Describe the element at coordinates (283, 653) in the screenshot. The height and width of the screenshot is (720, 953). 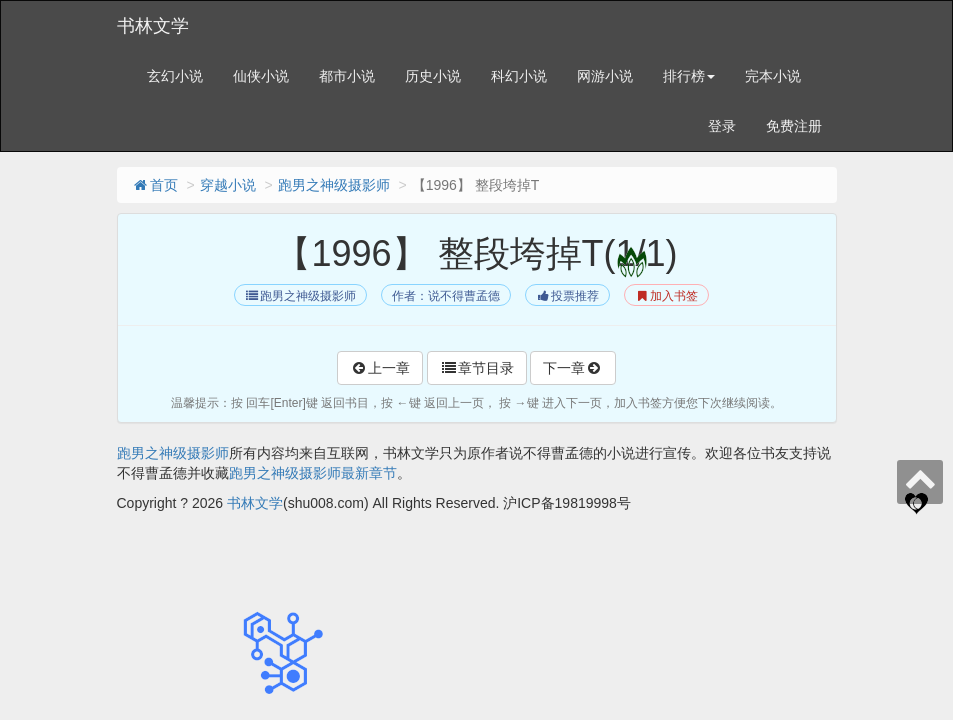
I see `view molecular or chemical structure` at that location.